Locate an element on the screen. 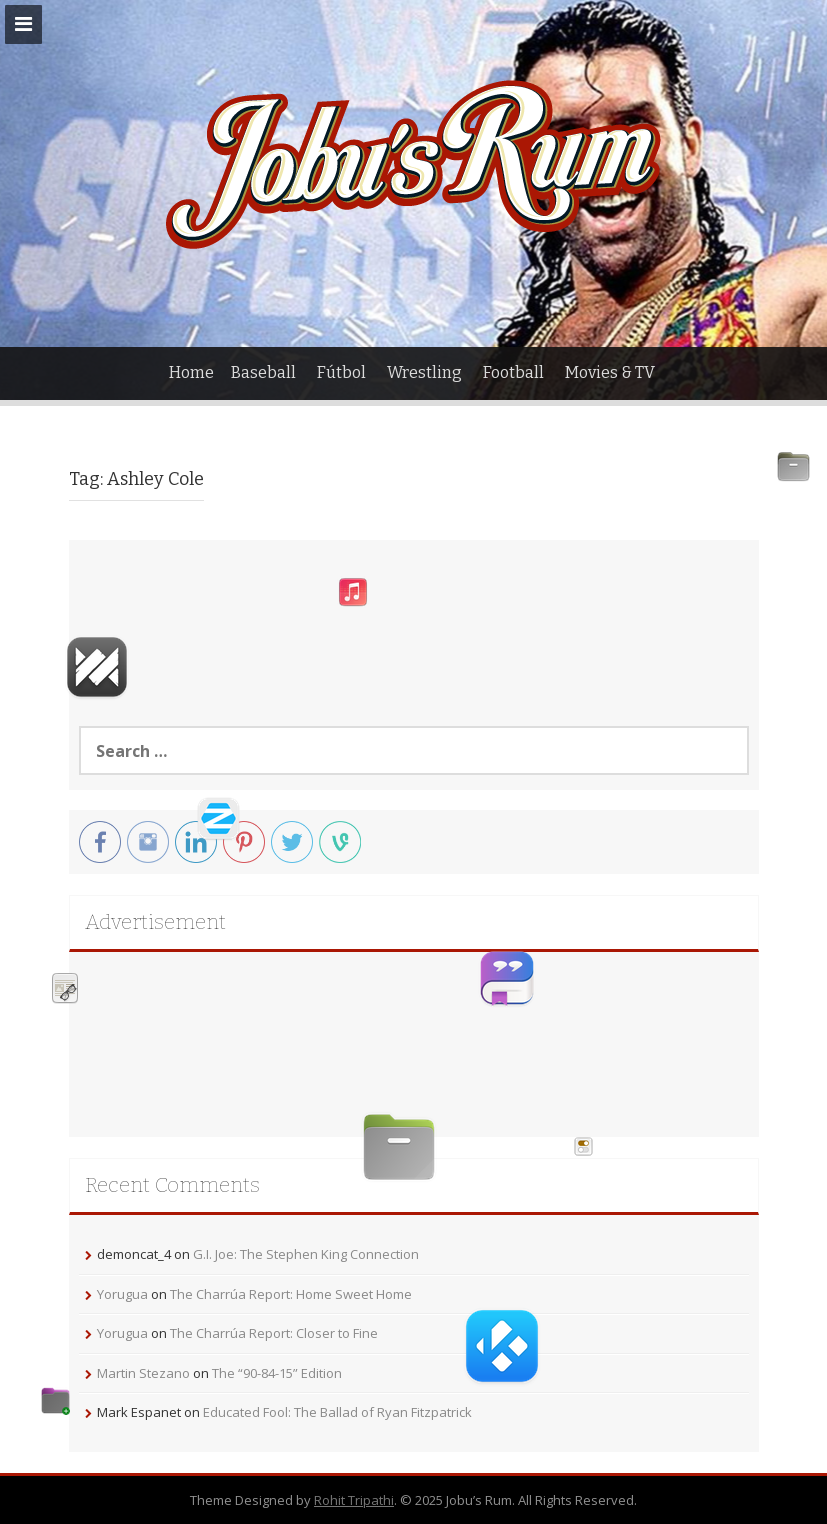 This screenshot has height=1524, width=827. open gnome tweaks settings is located at coordinates (583, 1146).